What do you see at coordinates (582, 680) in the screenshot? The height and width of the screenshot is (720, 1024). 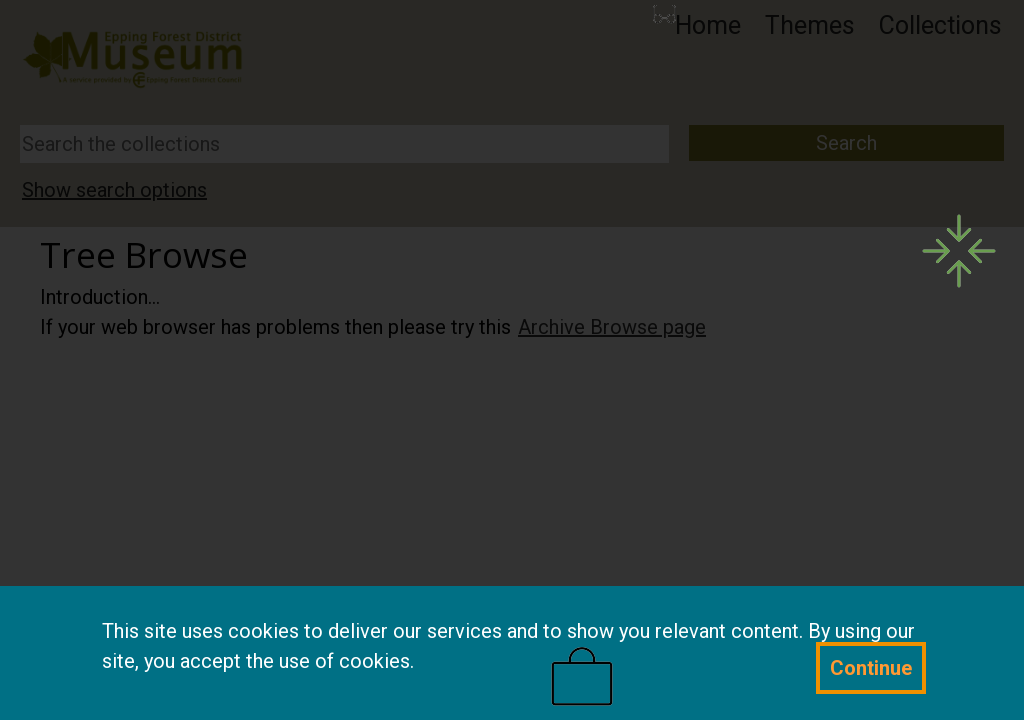 I see `view your shopping bag` at bounding box center [582, 680].